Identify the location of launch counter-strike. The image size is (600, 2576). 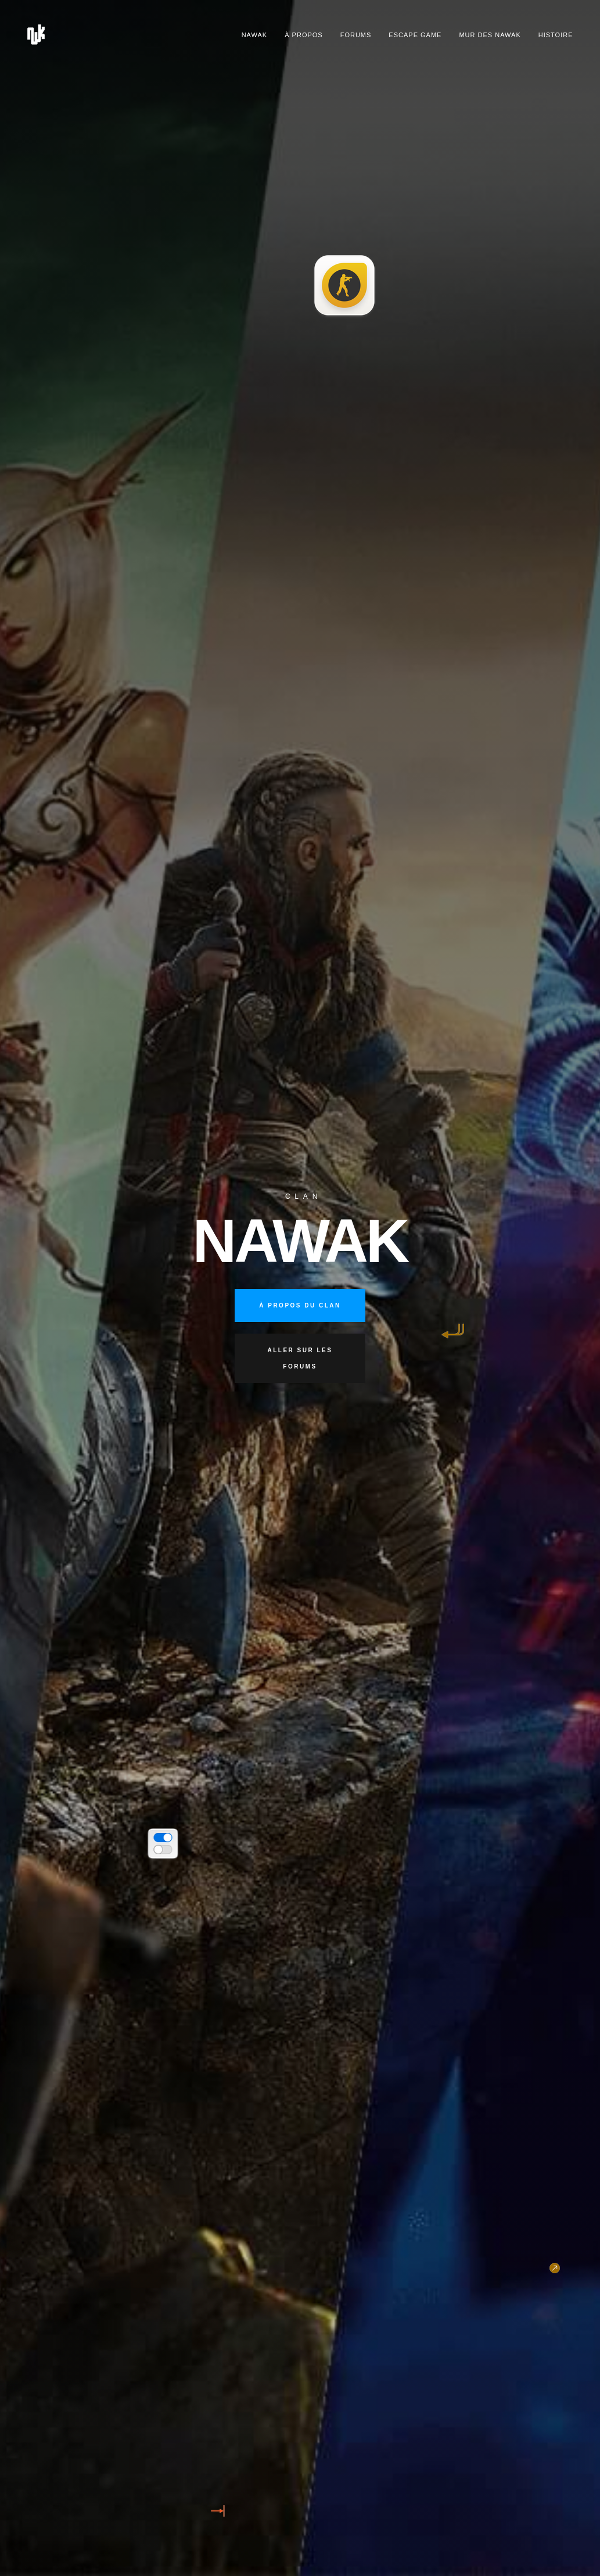
(344, 285).